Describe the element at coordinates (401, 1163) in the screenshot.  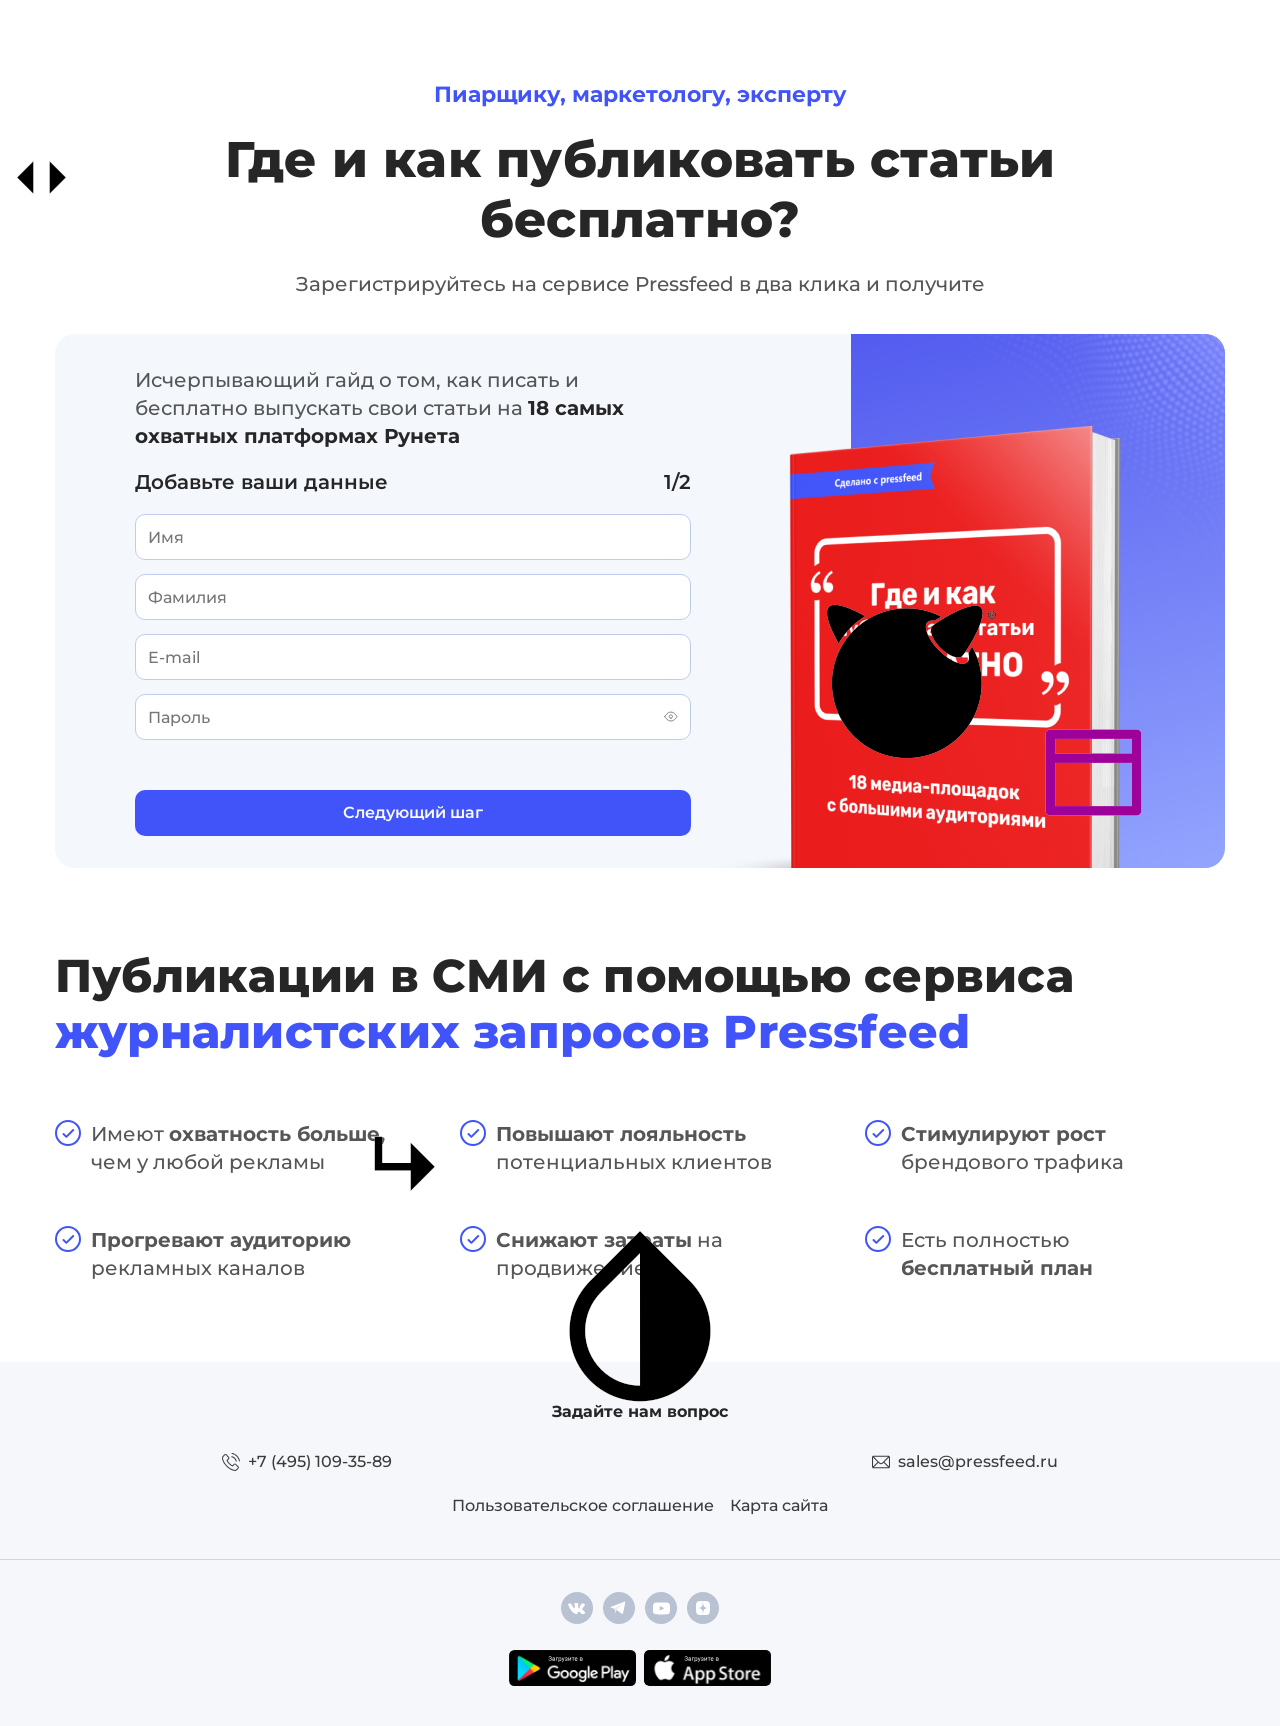
I see `reply to a message or comment` at that location.